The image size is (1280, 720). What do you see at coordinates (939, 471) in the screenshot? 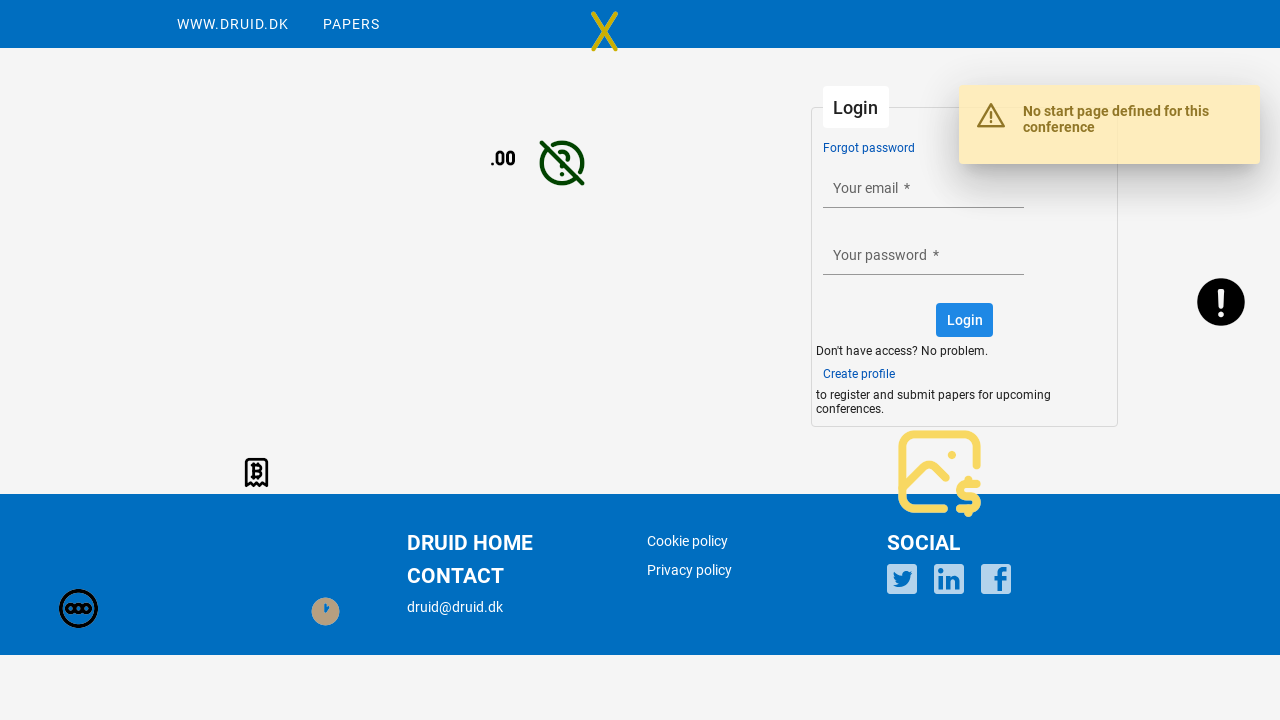
I see `view paid or premium photos` at bounding box center [939, 471].